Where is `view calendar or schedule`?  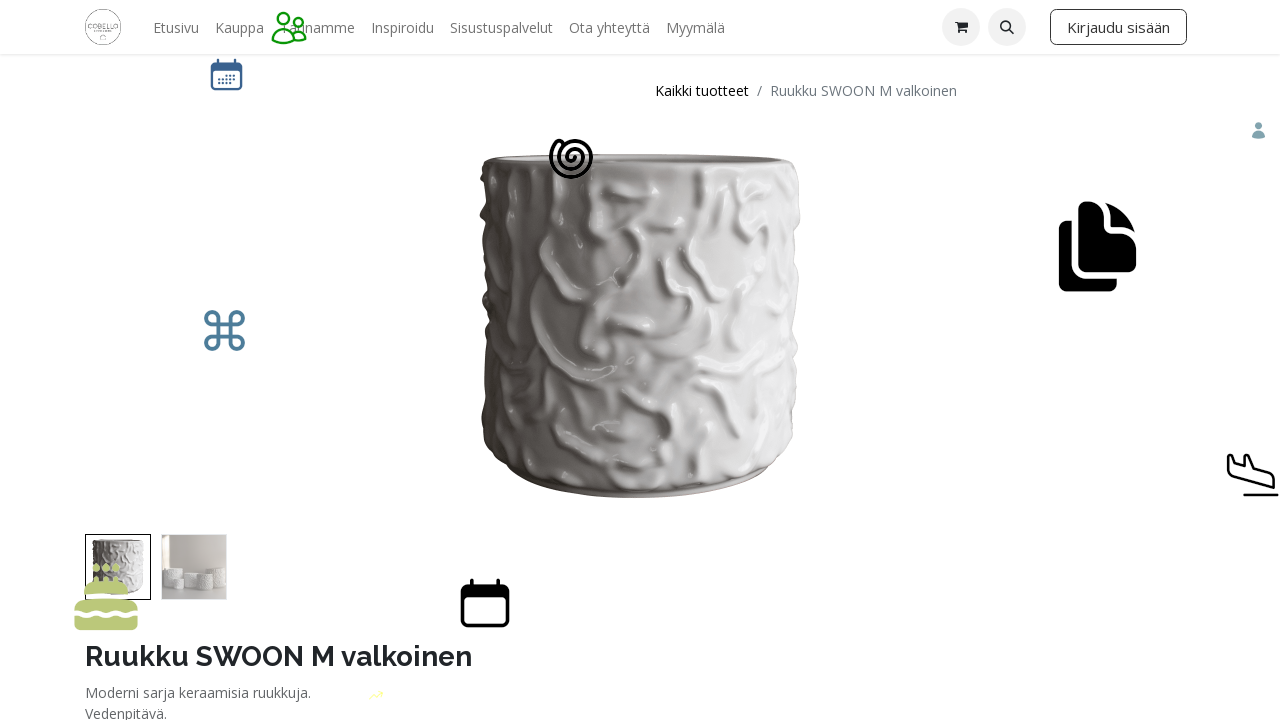 view calendar or schedule is located at coordinates (485, 603).